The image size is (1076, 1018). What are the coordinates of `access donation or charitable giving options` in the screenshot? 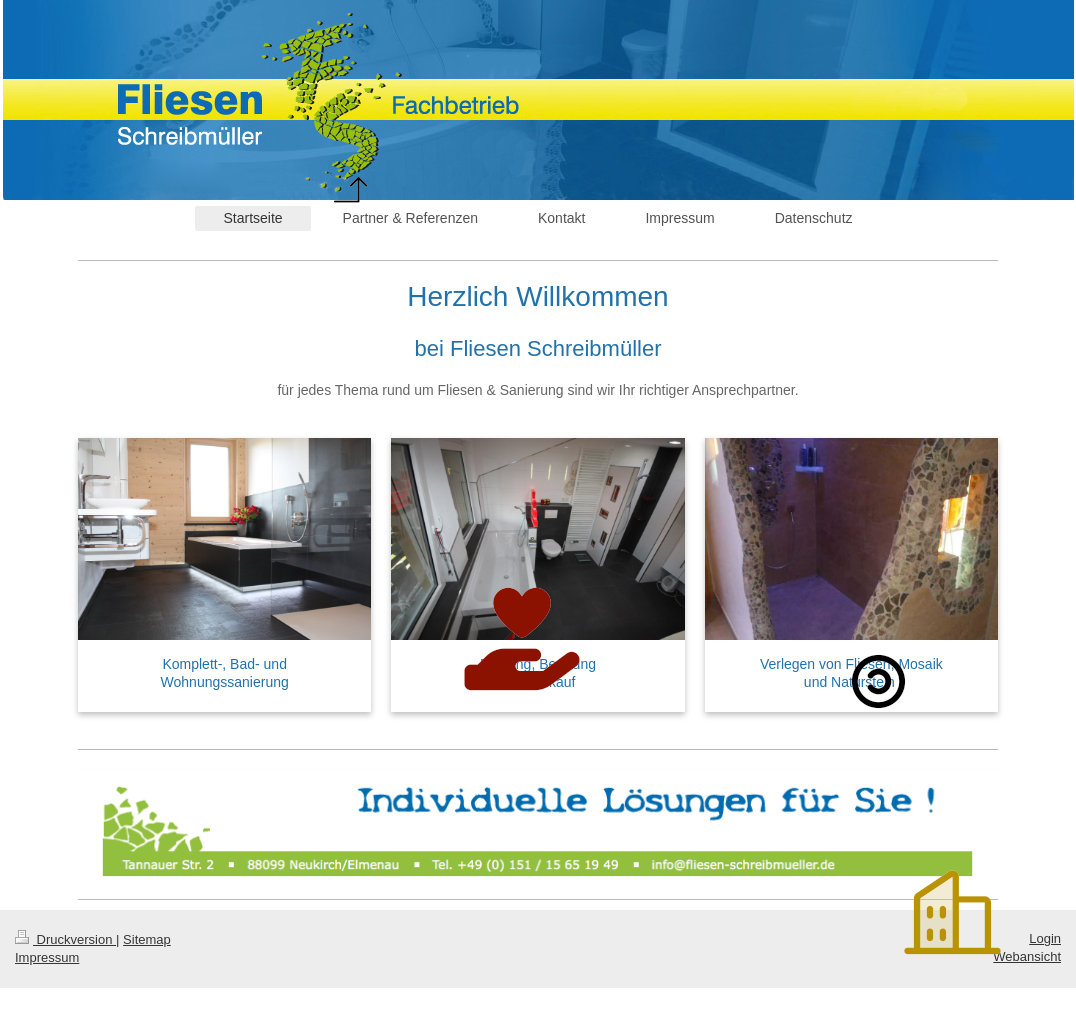 It's located at (522, 639).